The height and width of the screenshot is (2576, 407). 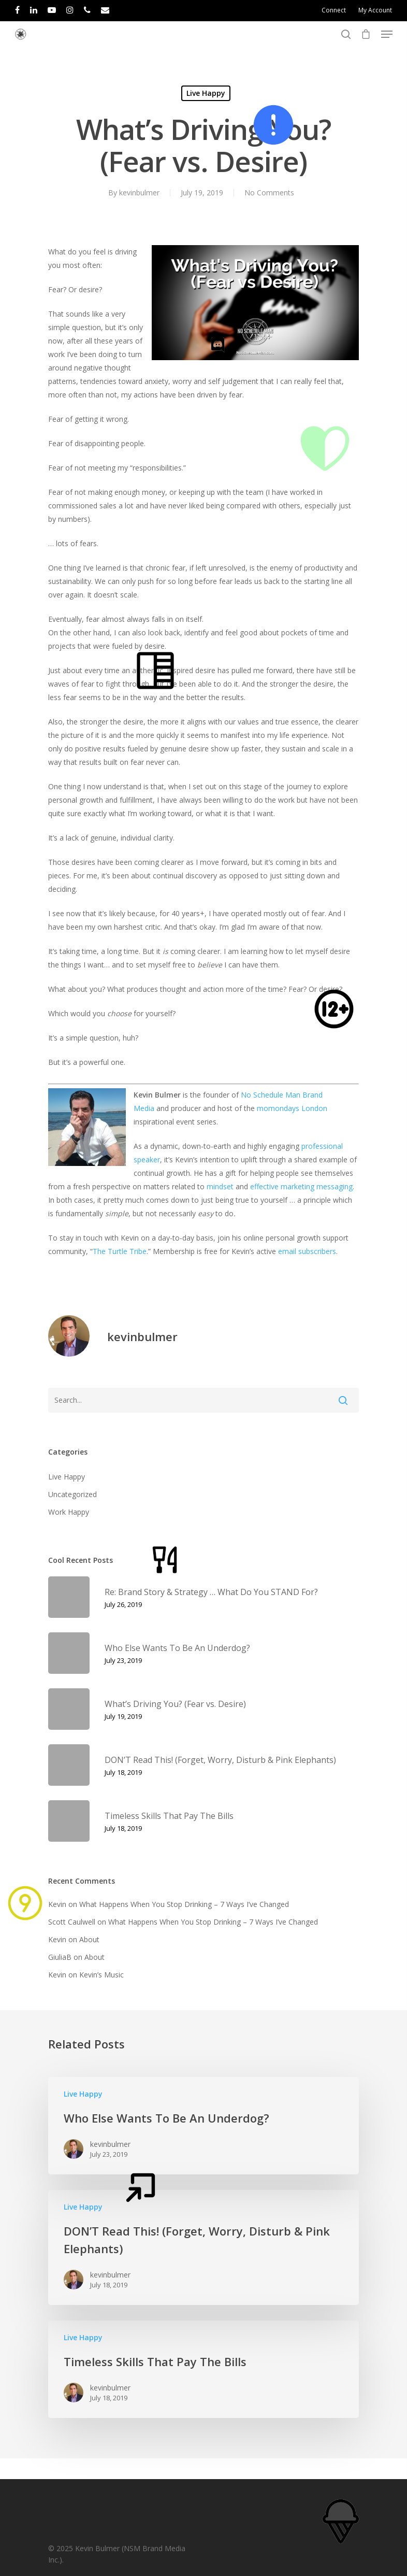 What do you see at coordinates (140, 2187) in the screenshot?
I see `open in new window` at bounding box center [140, 2187].